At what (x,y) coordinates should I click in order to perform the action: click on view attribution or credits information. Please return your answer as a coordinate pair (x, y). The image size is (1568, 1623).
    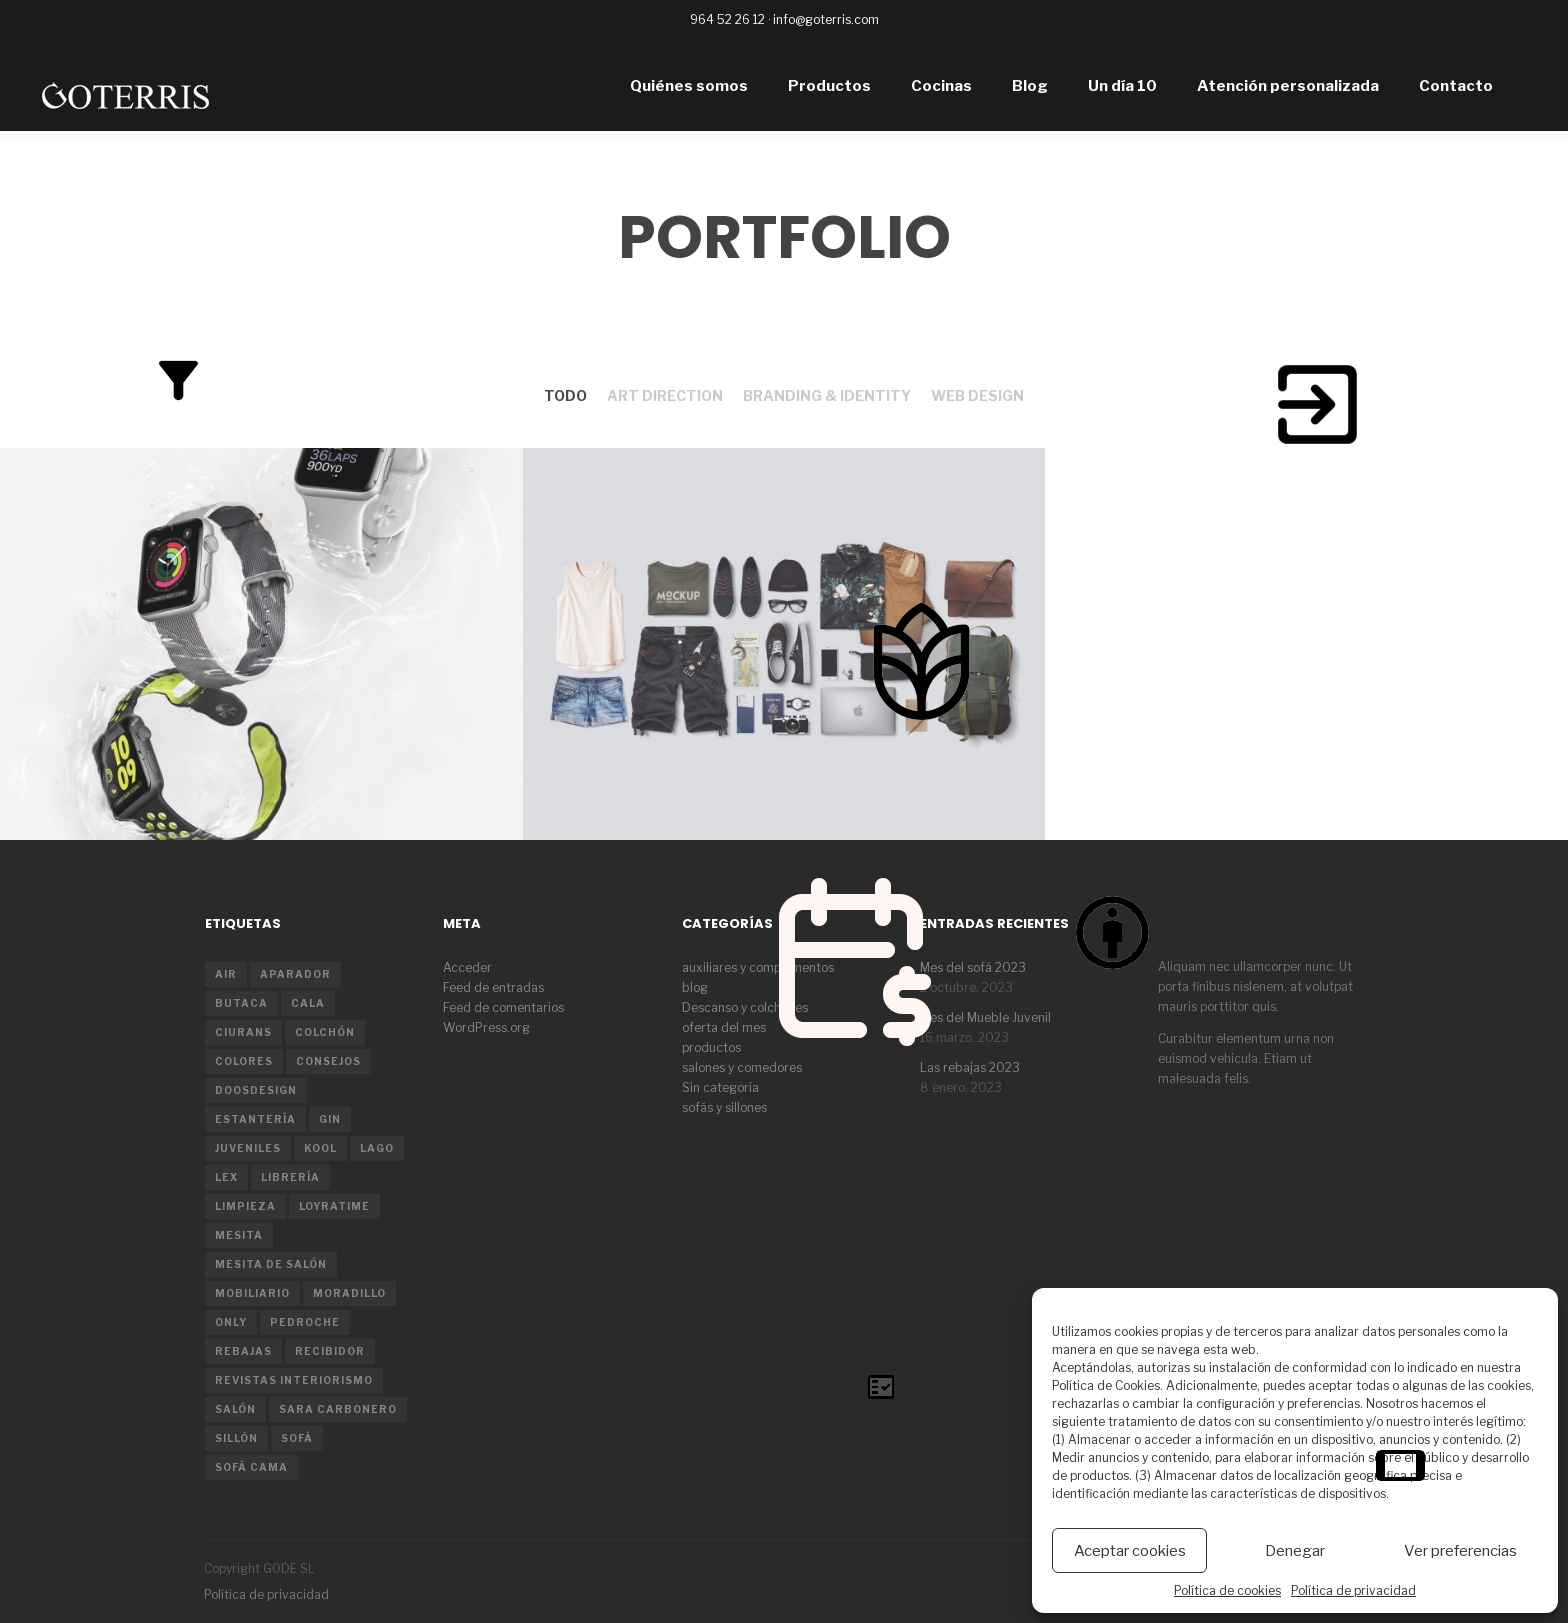
    Looking at the image, I should click on (1112, 932).